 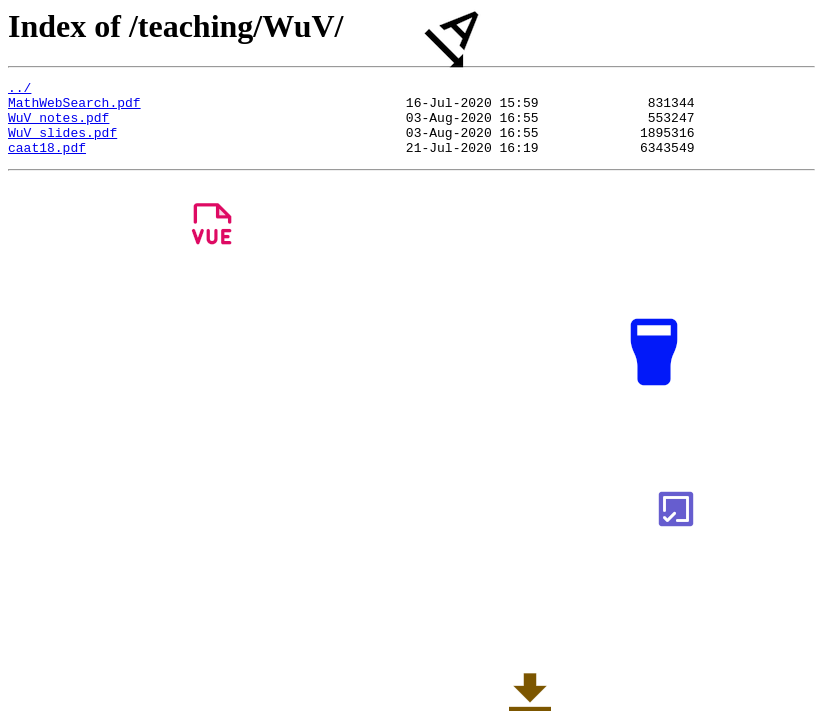 What do you see at coordinates (654, 352) in the screenshot?
I see `view nearby bars or pubs` at bounding box center [654, 352].